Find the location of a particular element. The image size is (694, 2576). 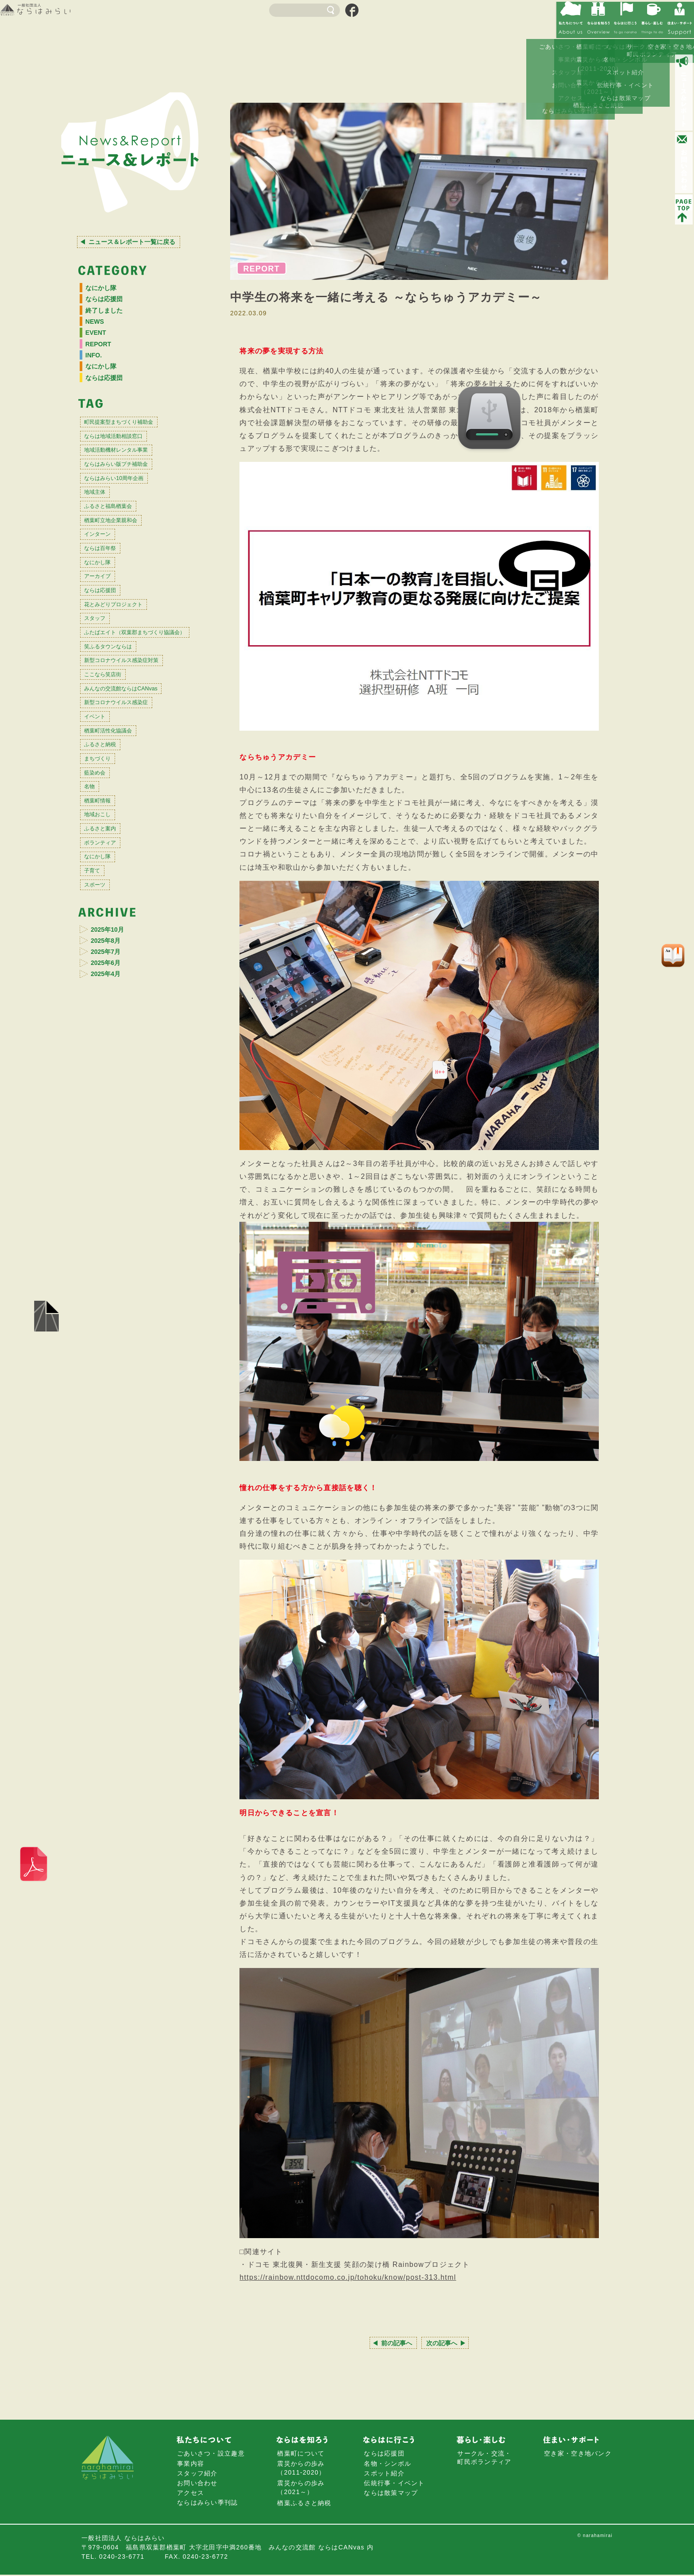

indicates scattered showers with partial sun is located at coordinates (345, 1422).